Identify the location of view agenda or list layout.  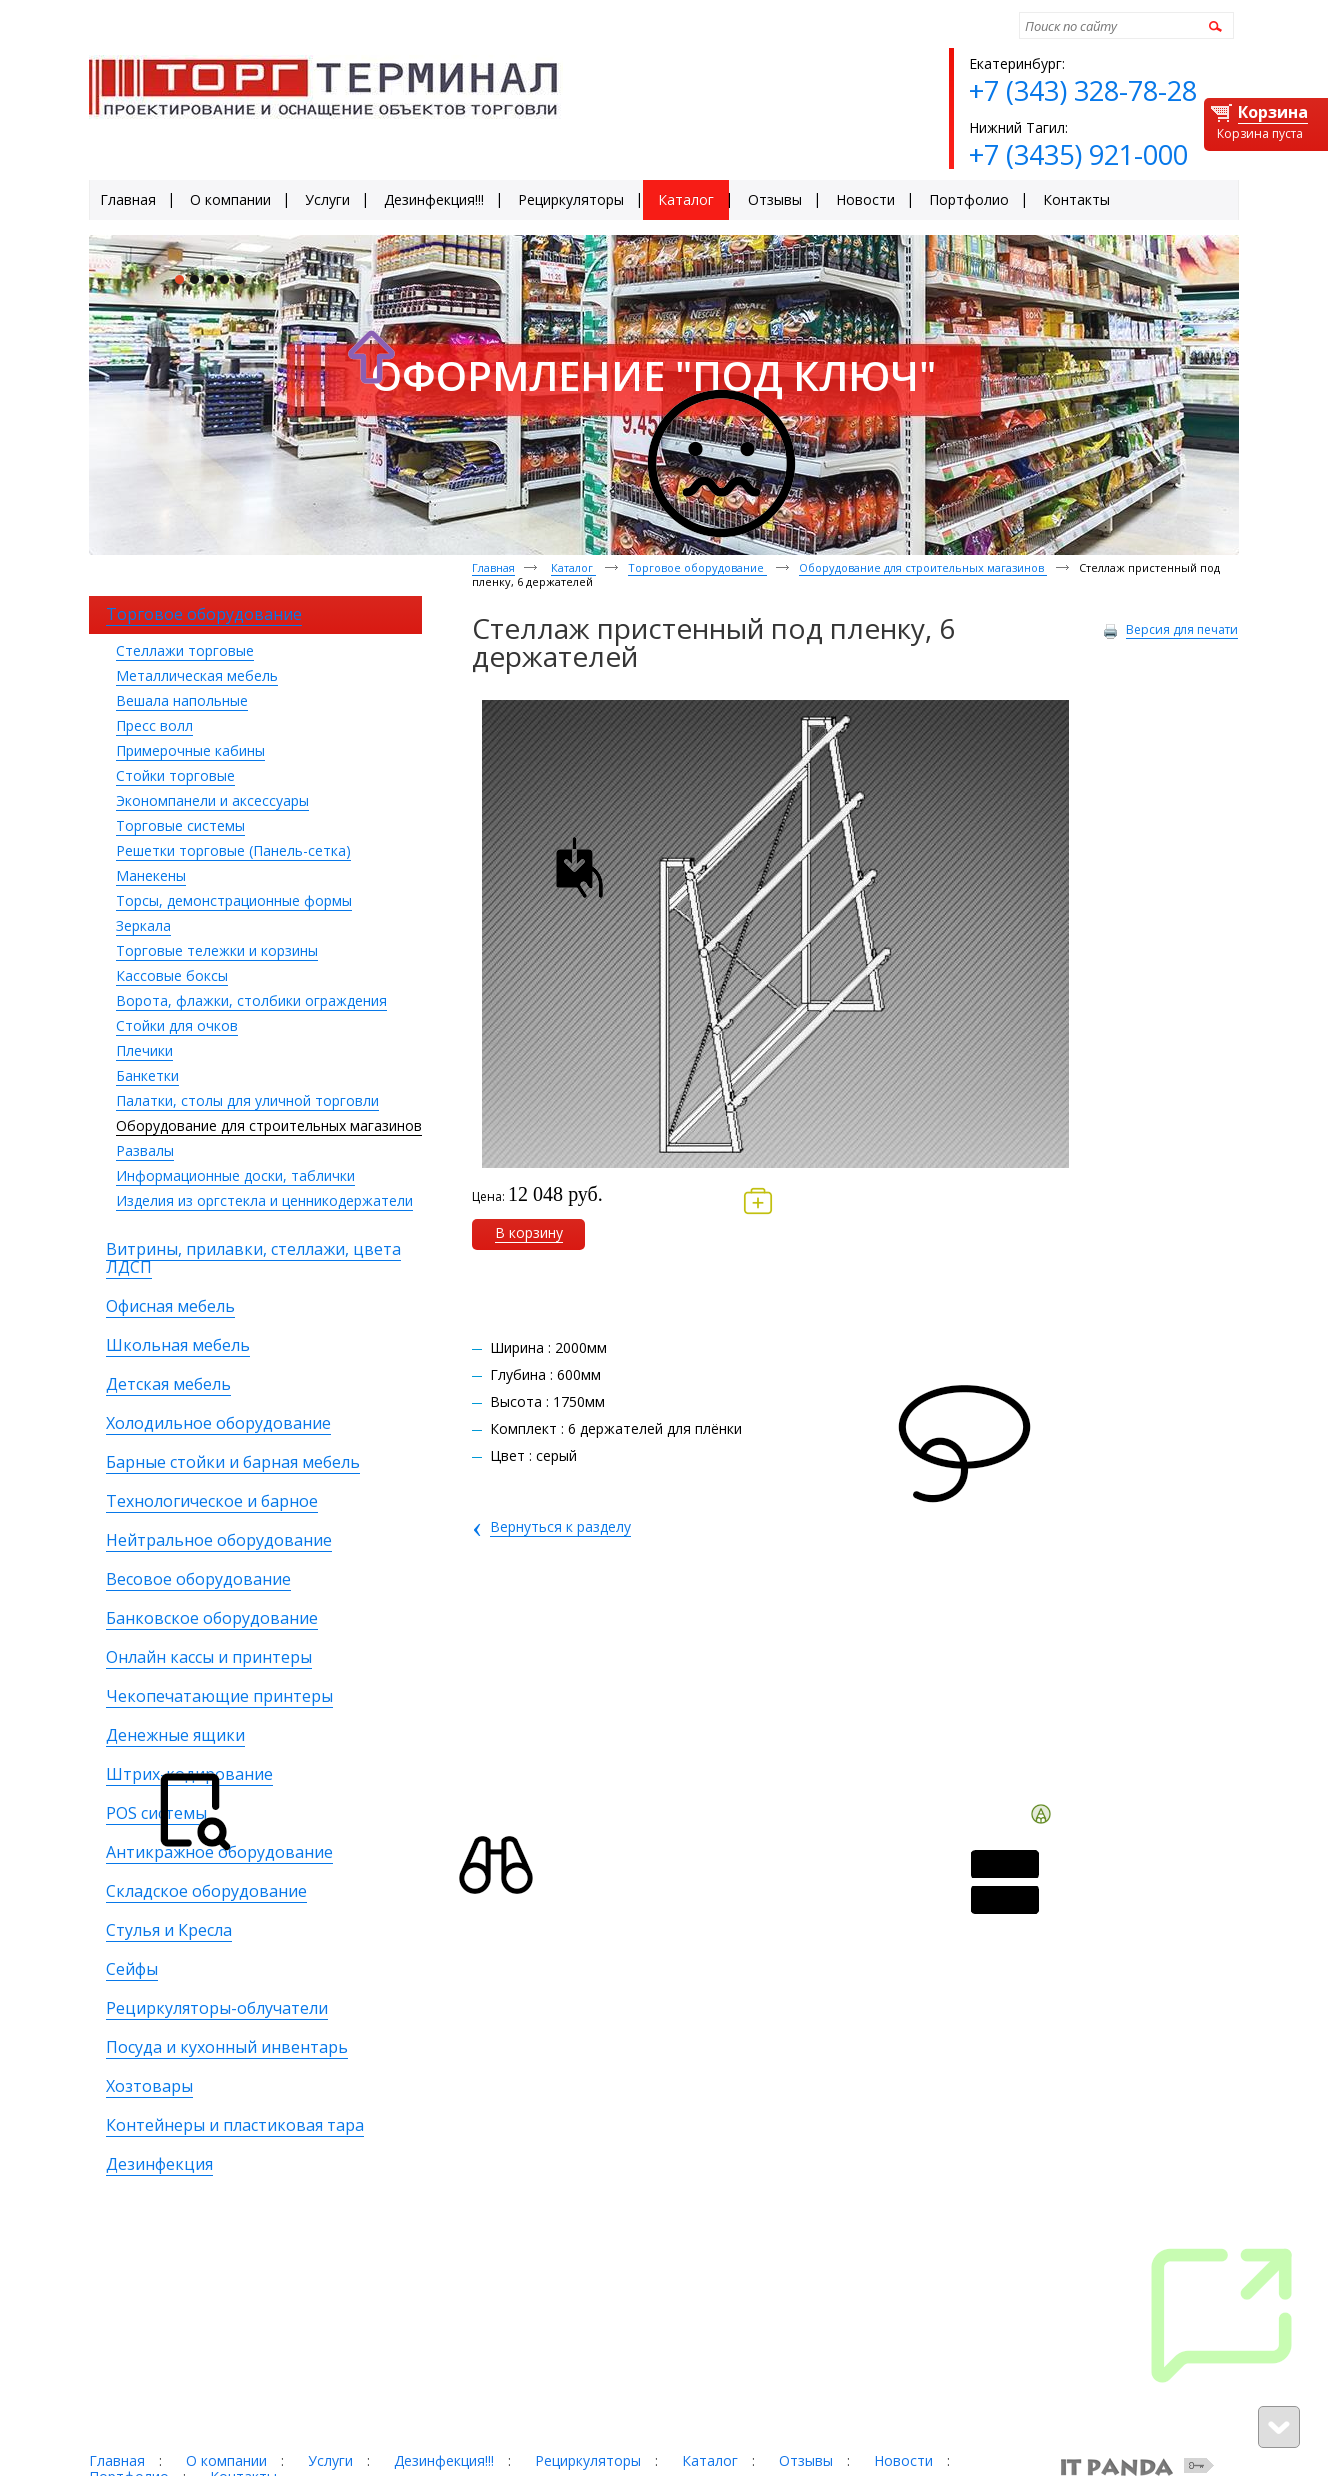
(1007, 1882).